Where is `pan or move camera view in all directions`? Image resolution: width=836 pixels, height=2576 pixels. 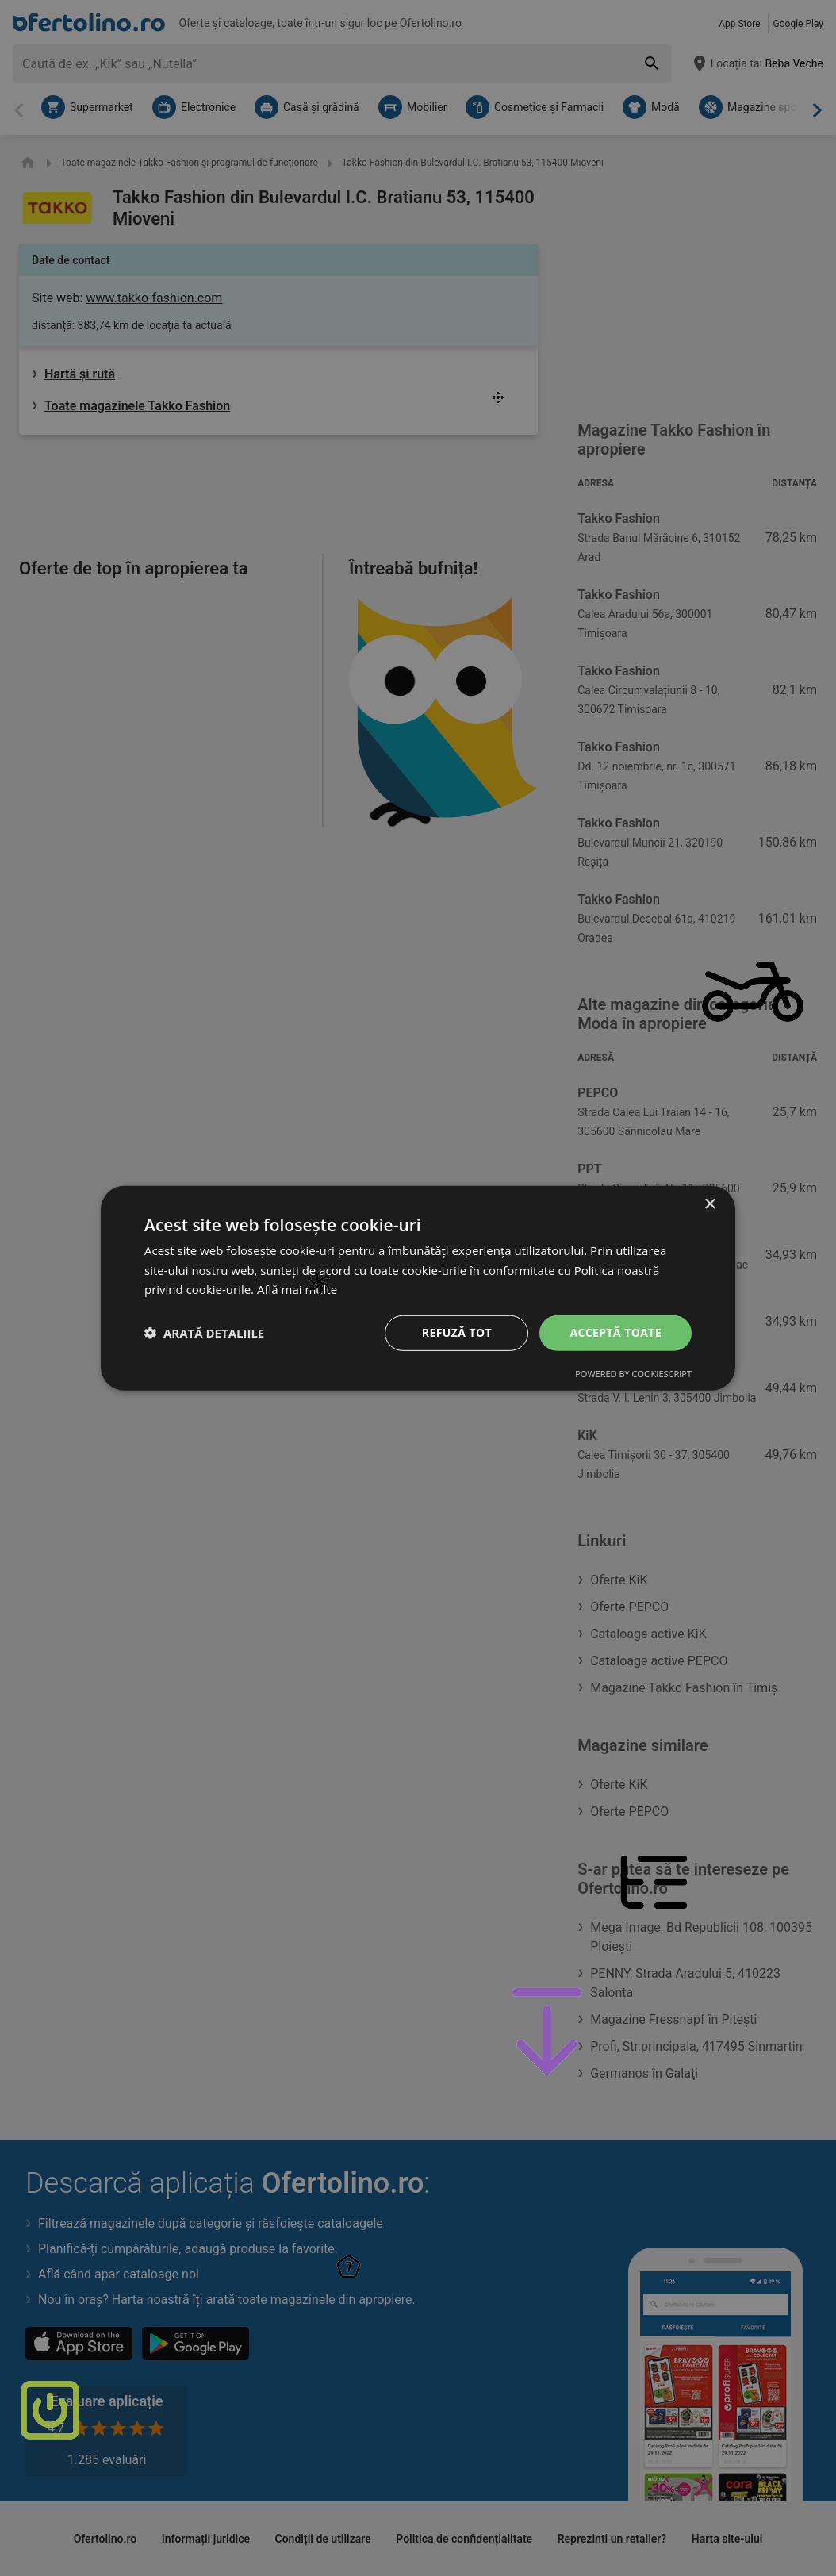
pan or move camera view in all directions is located at coordinates (498, 397).